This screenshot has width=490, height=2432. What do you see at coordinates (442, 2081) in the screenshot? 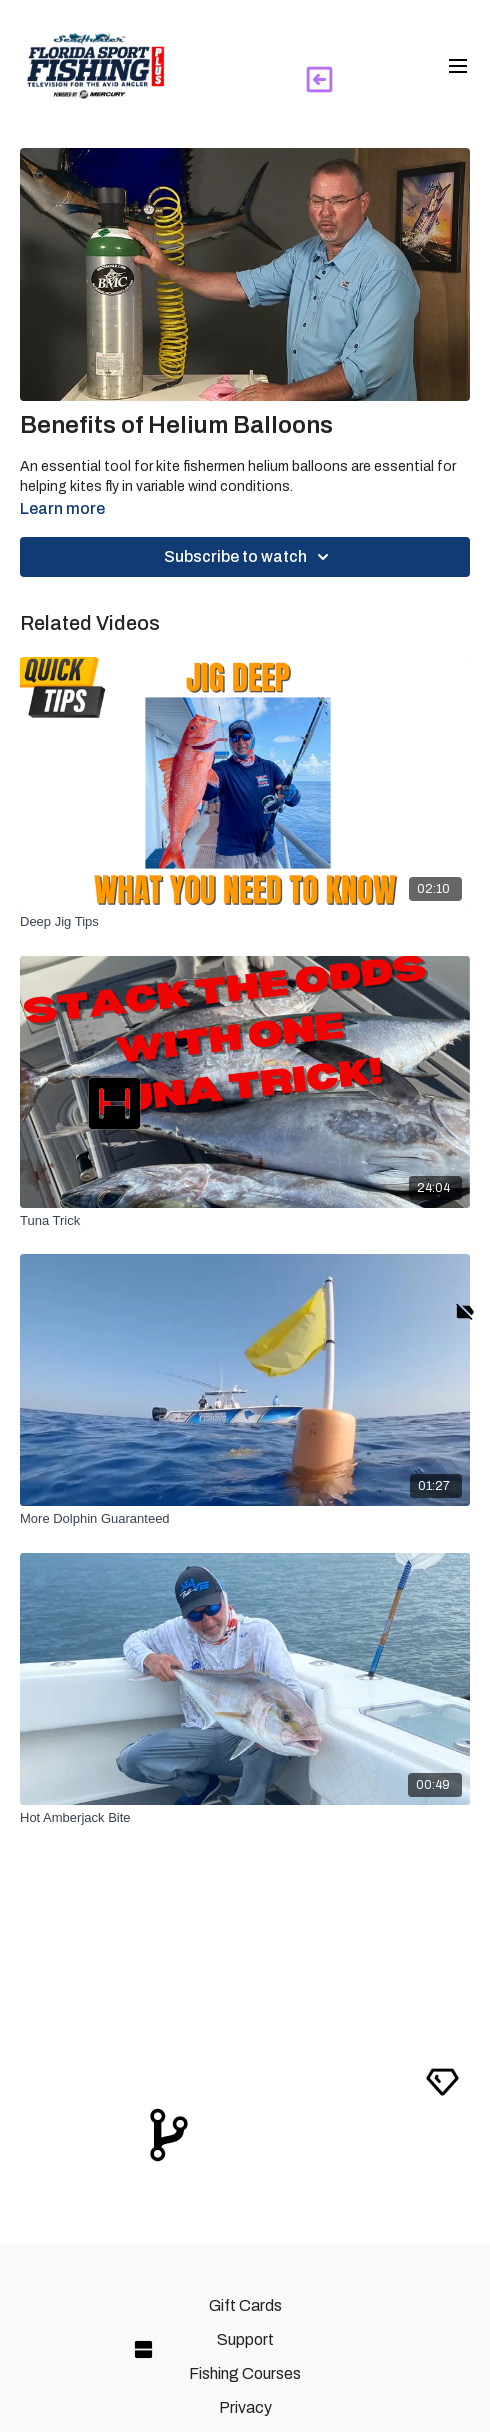
I see `indicates premium or pro membership status` at bounding box center [442, 2081].